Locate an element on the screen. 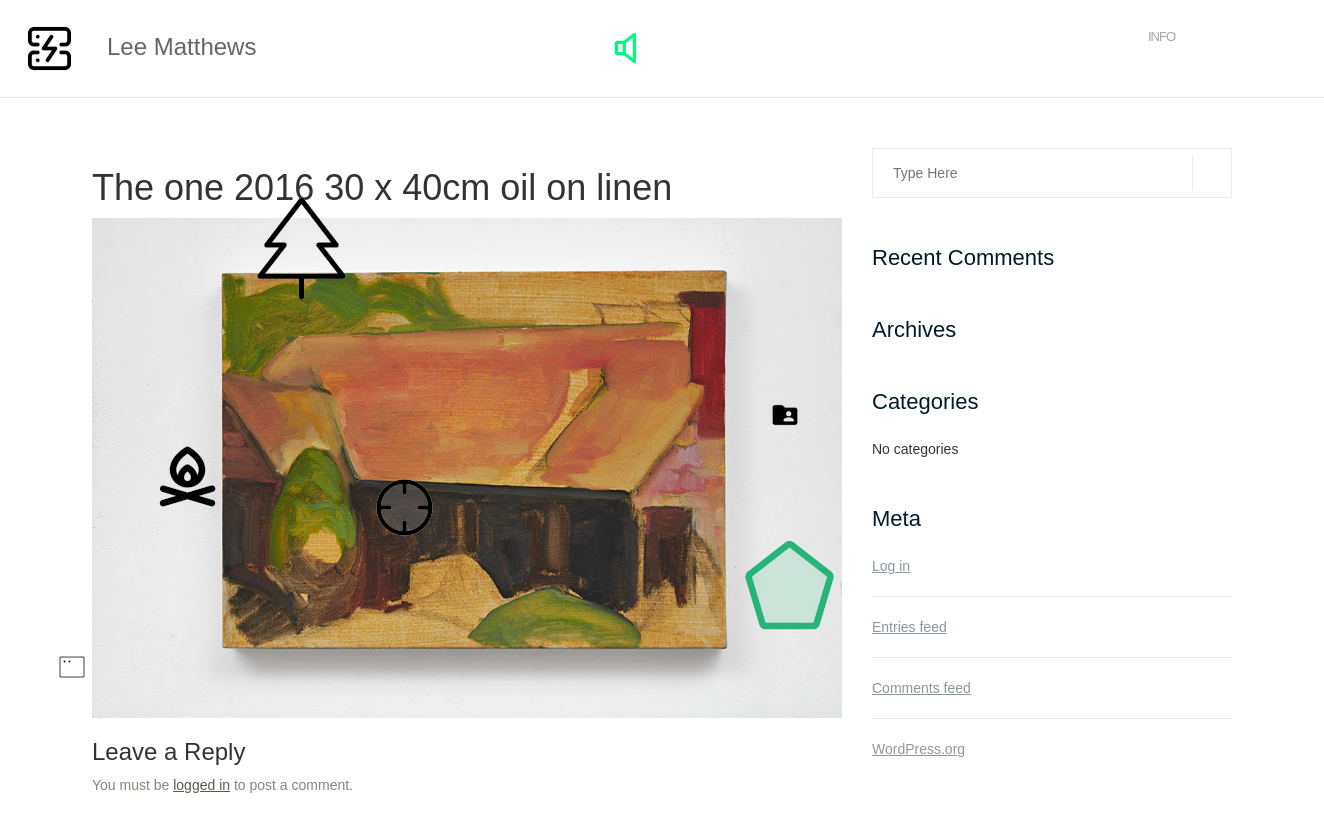 This screenshot has width=1324, height=837. speaker with no audio output is located at coordinates (631, 48).